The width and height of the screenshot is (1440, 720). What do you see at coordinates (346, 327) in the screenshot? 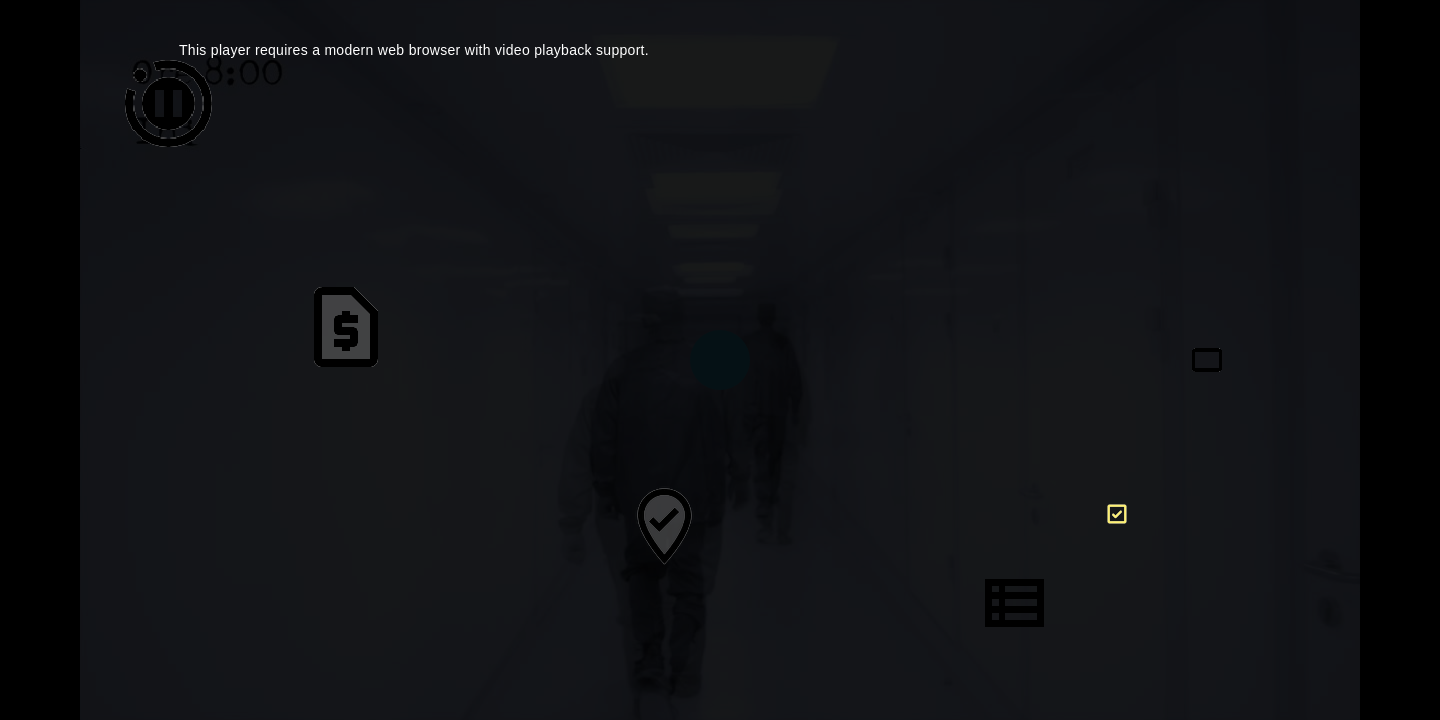
I see `view invoice or billing document` at bounding box center [346, 327].